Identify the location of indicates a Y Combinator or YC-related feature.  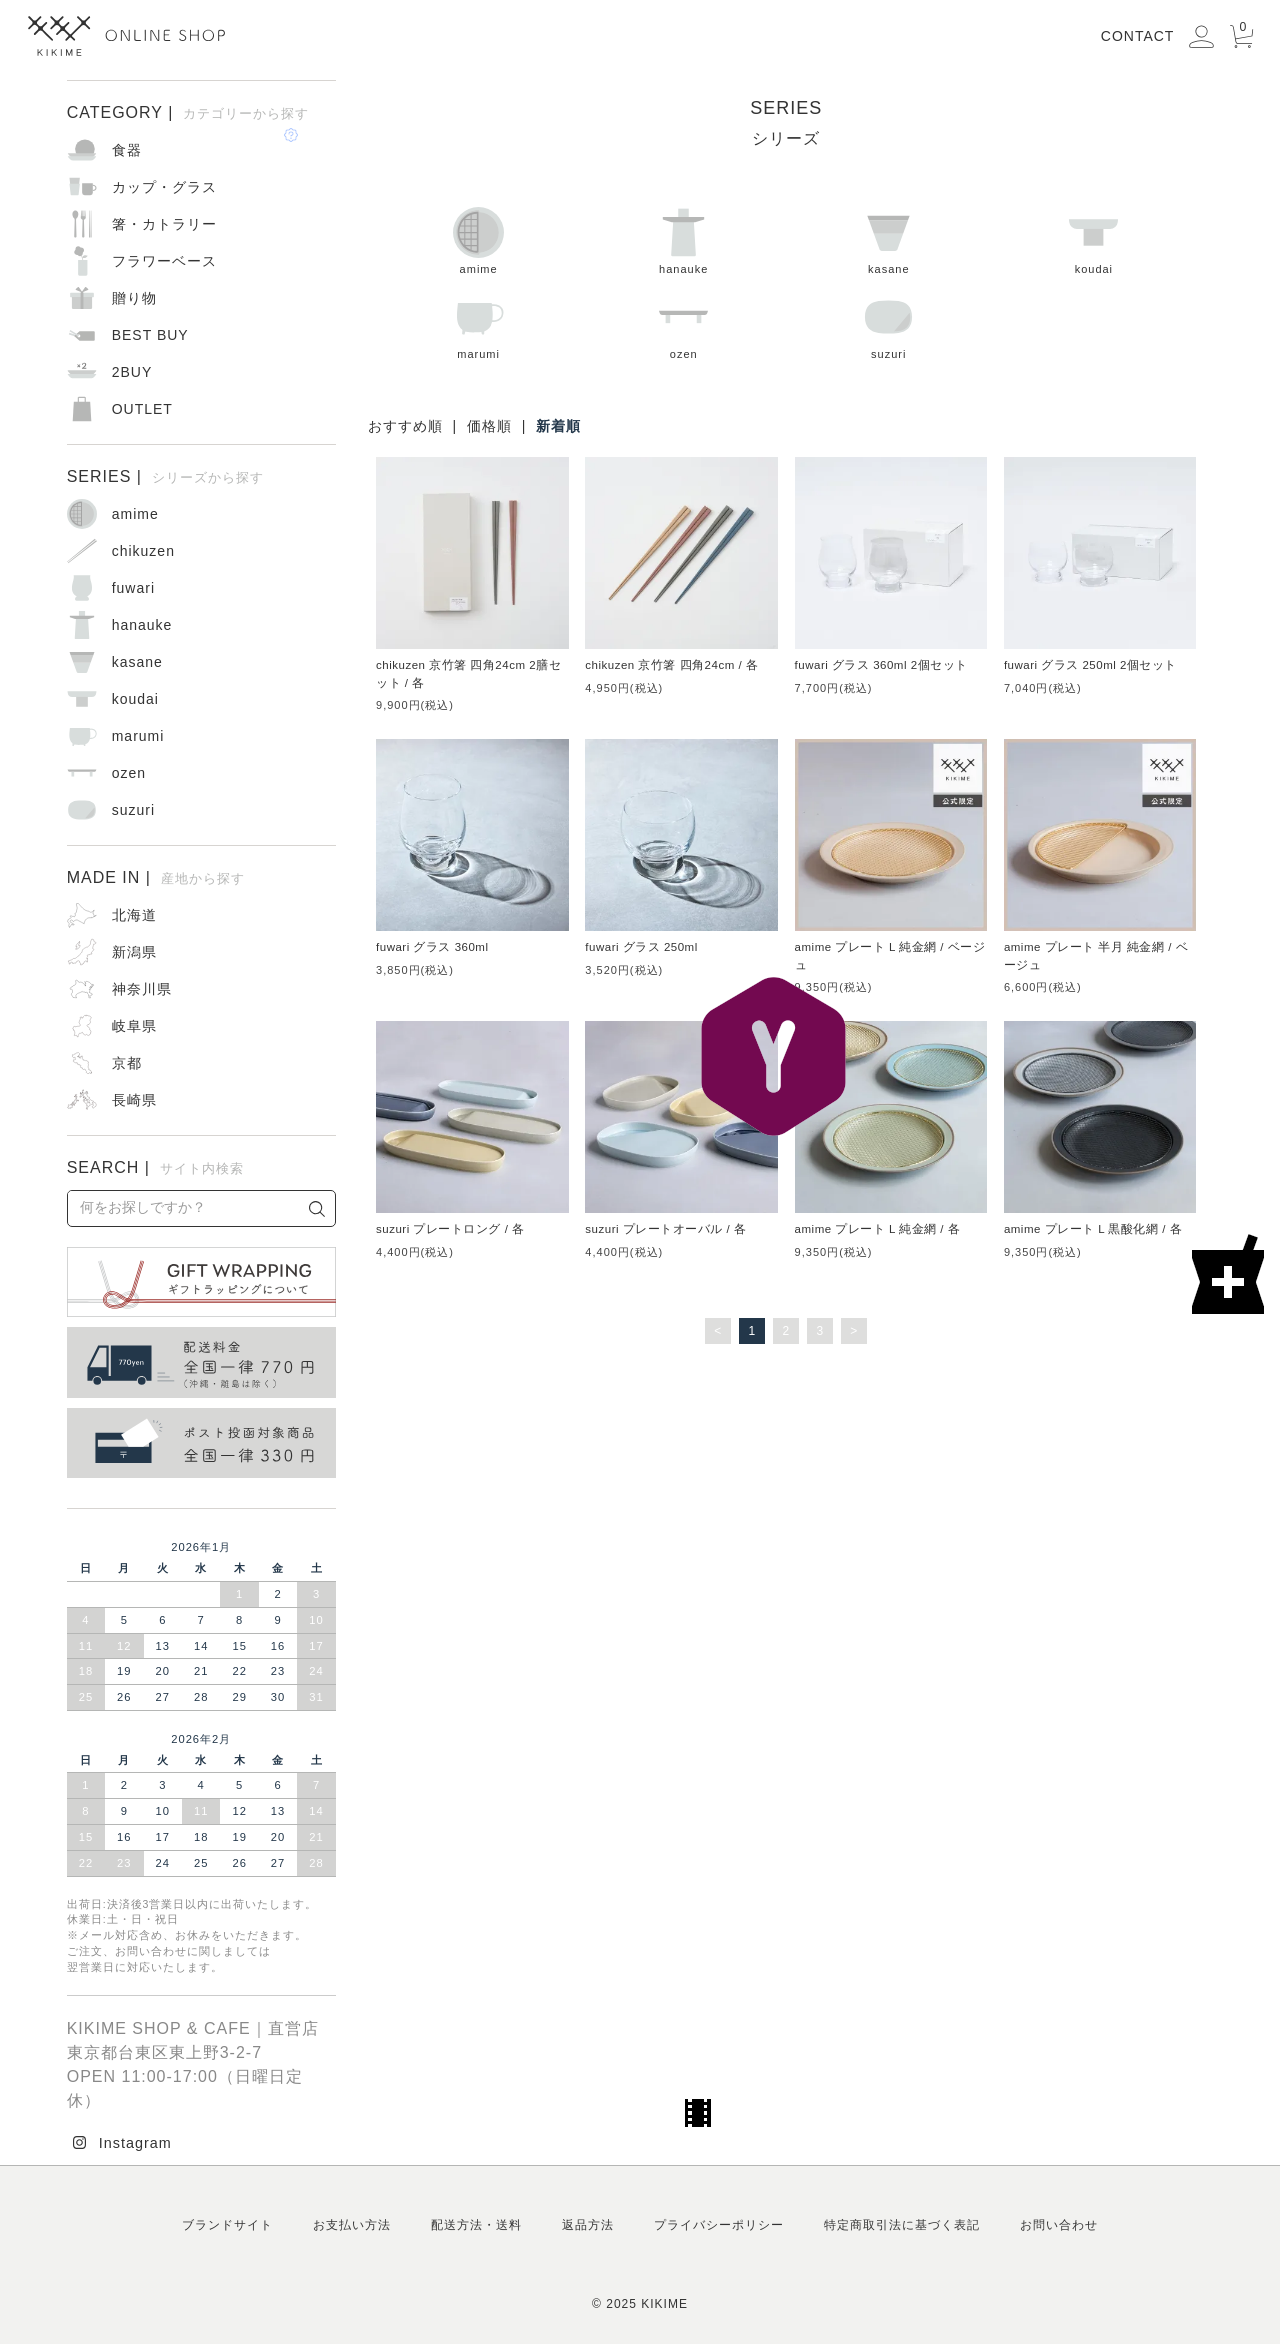
(773, 1056).